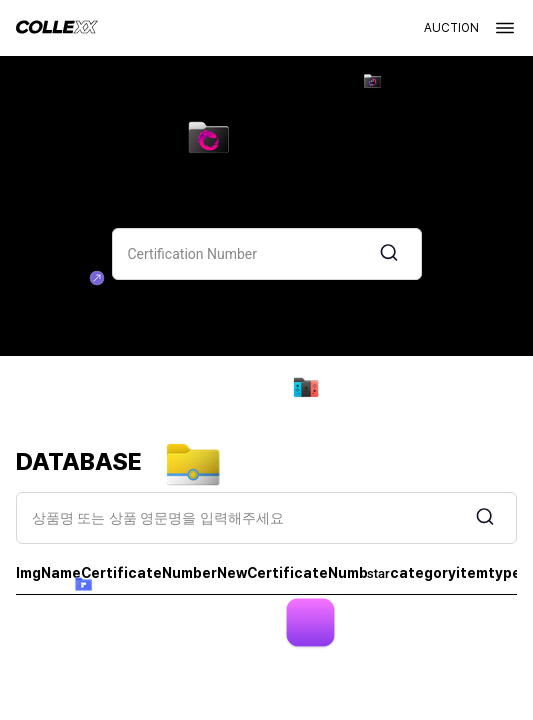  What do you see at coordinates (208, 138) in the screenshot?
I see `open reactivex project folder` at bounding box center [208, 138].